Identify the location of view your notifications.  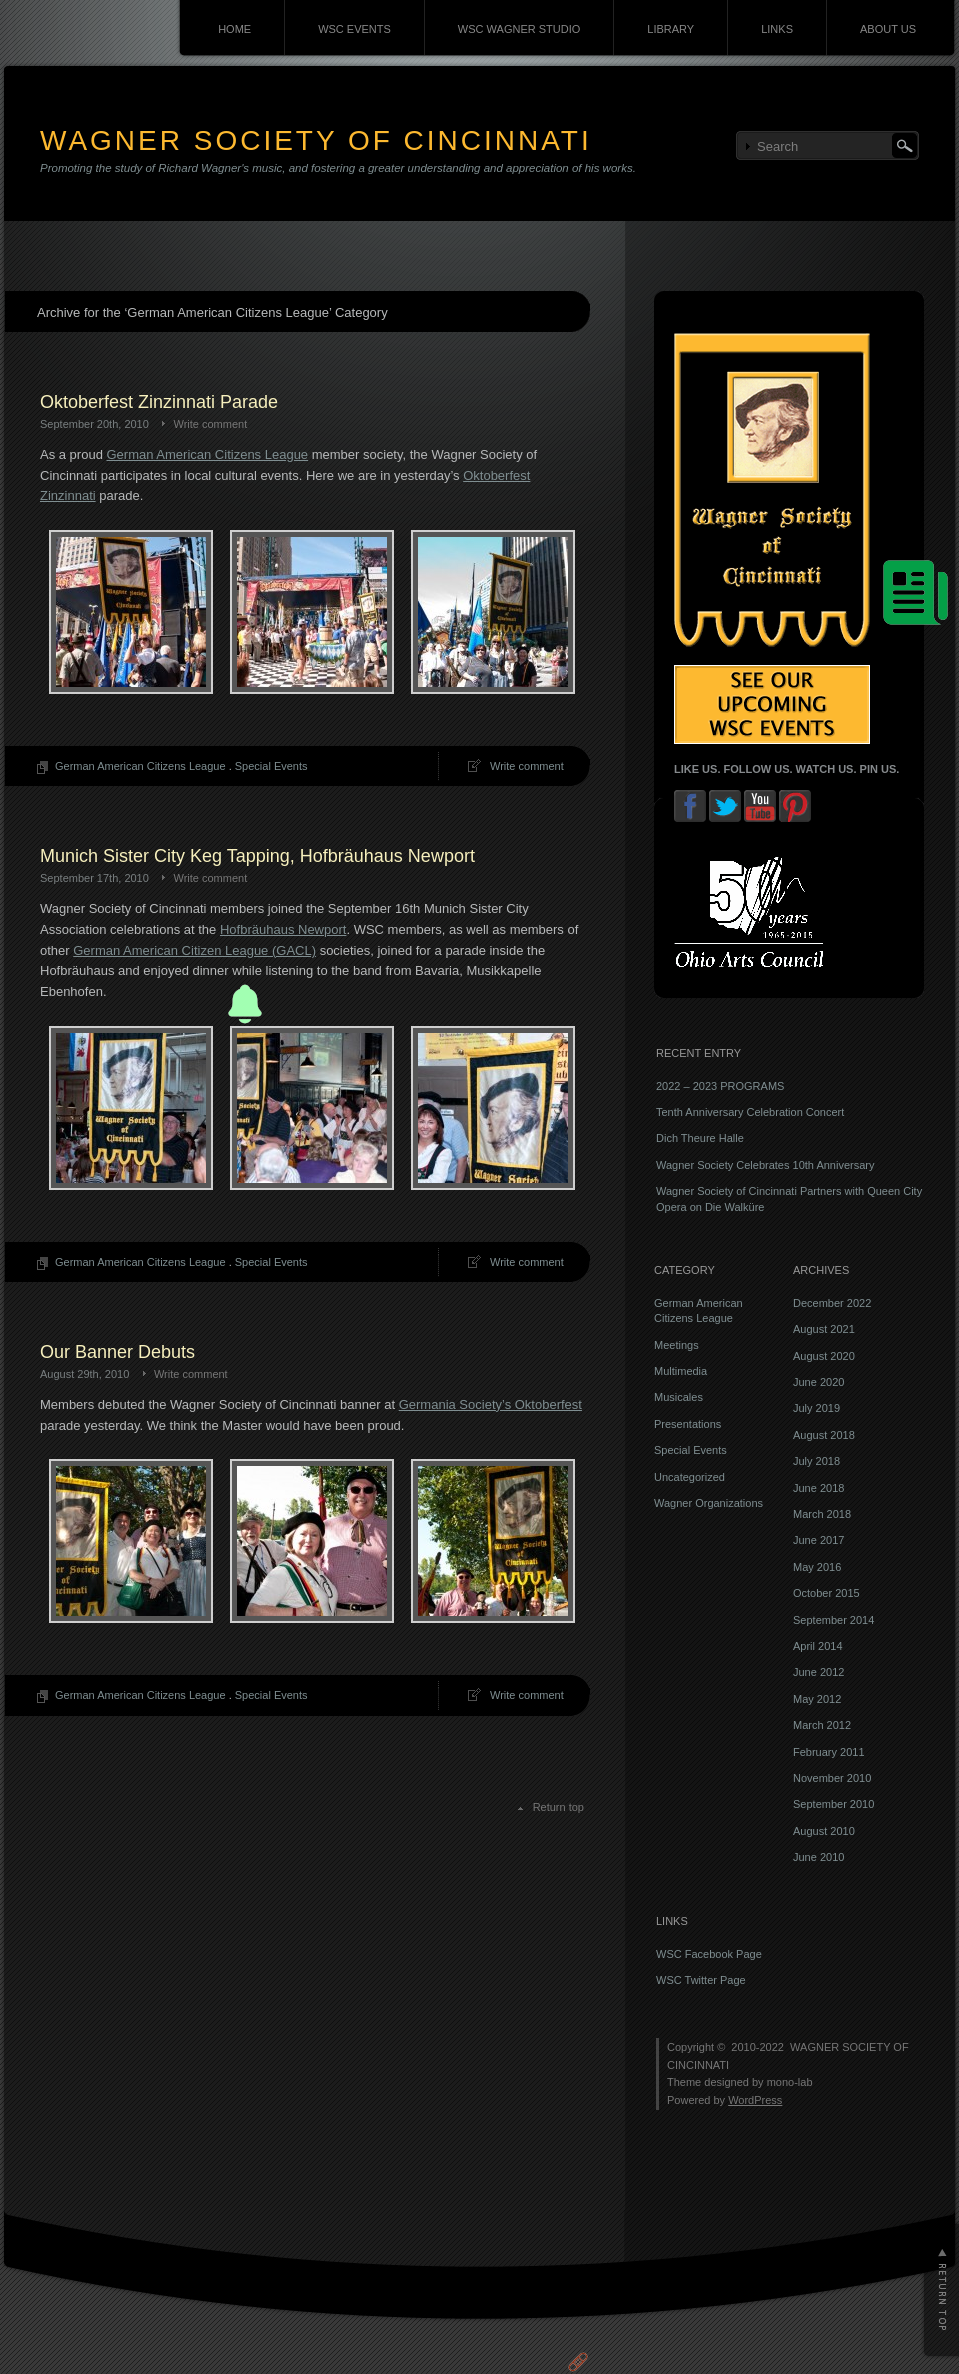
(245, 1004).